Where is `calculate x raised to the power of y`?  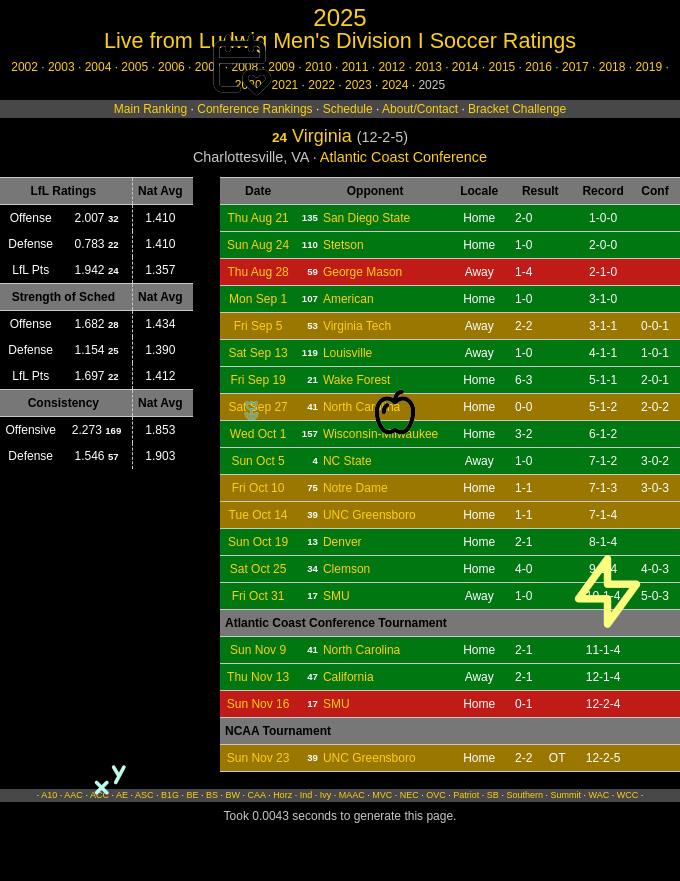 calculate x raised to the power of y is located at coordinates (108, 782).